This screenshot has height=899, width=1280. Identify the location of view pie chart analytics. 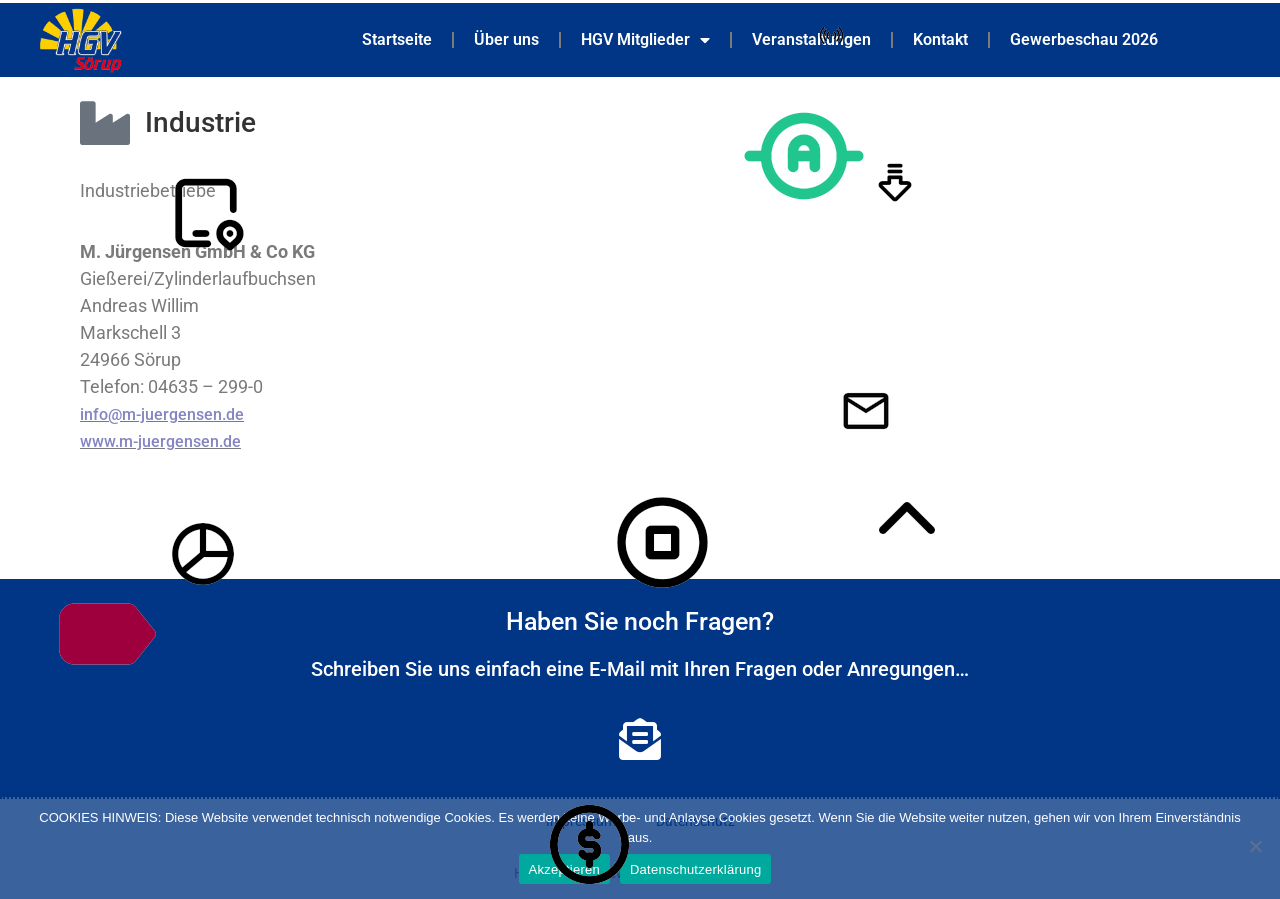
(203, 554).